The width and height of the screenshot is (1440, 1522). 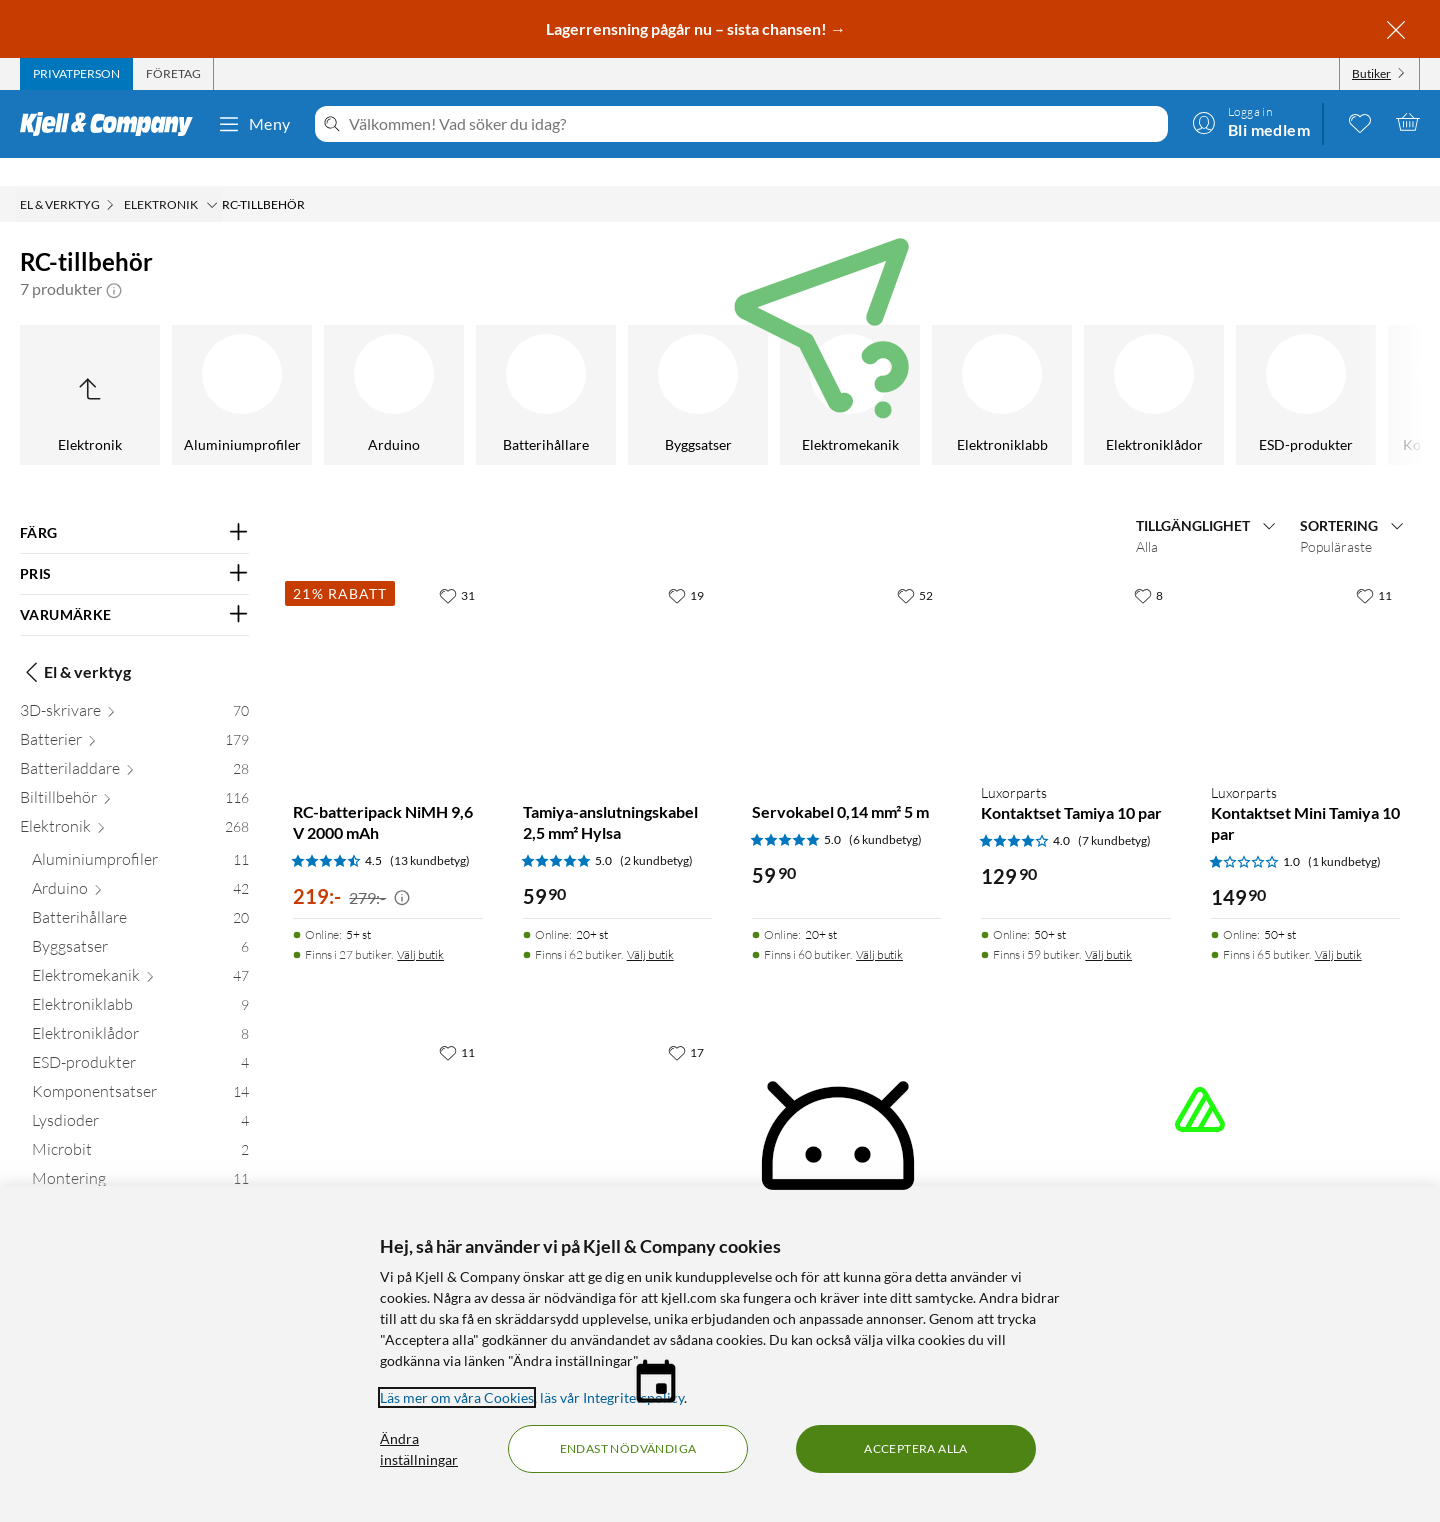 What do you see at coordinates (1200, 1112) in the screenshot?
I see `do not use chlorine bleach care instruction` at bounding box center [1200, 1112].